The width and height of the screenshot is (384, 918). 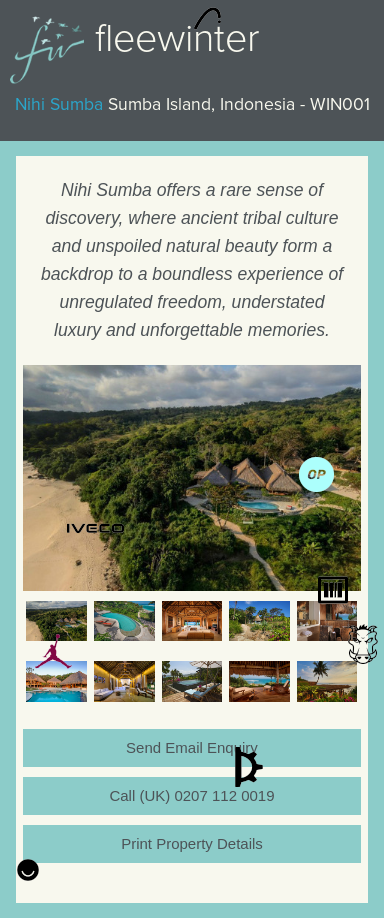 I want to click on Jordan brand logo, so click(x=53, y=651).